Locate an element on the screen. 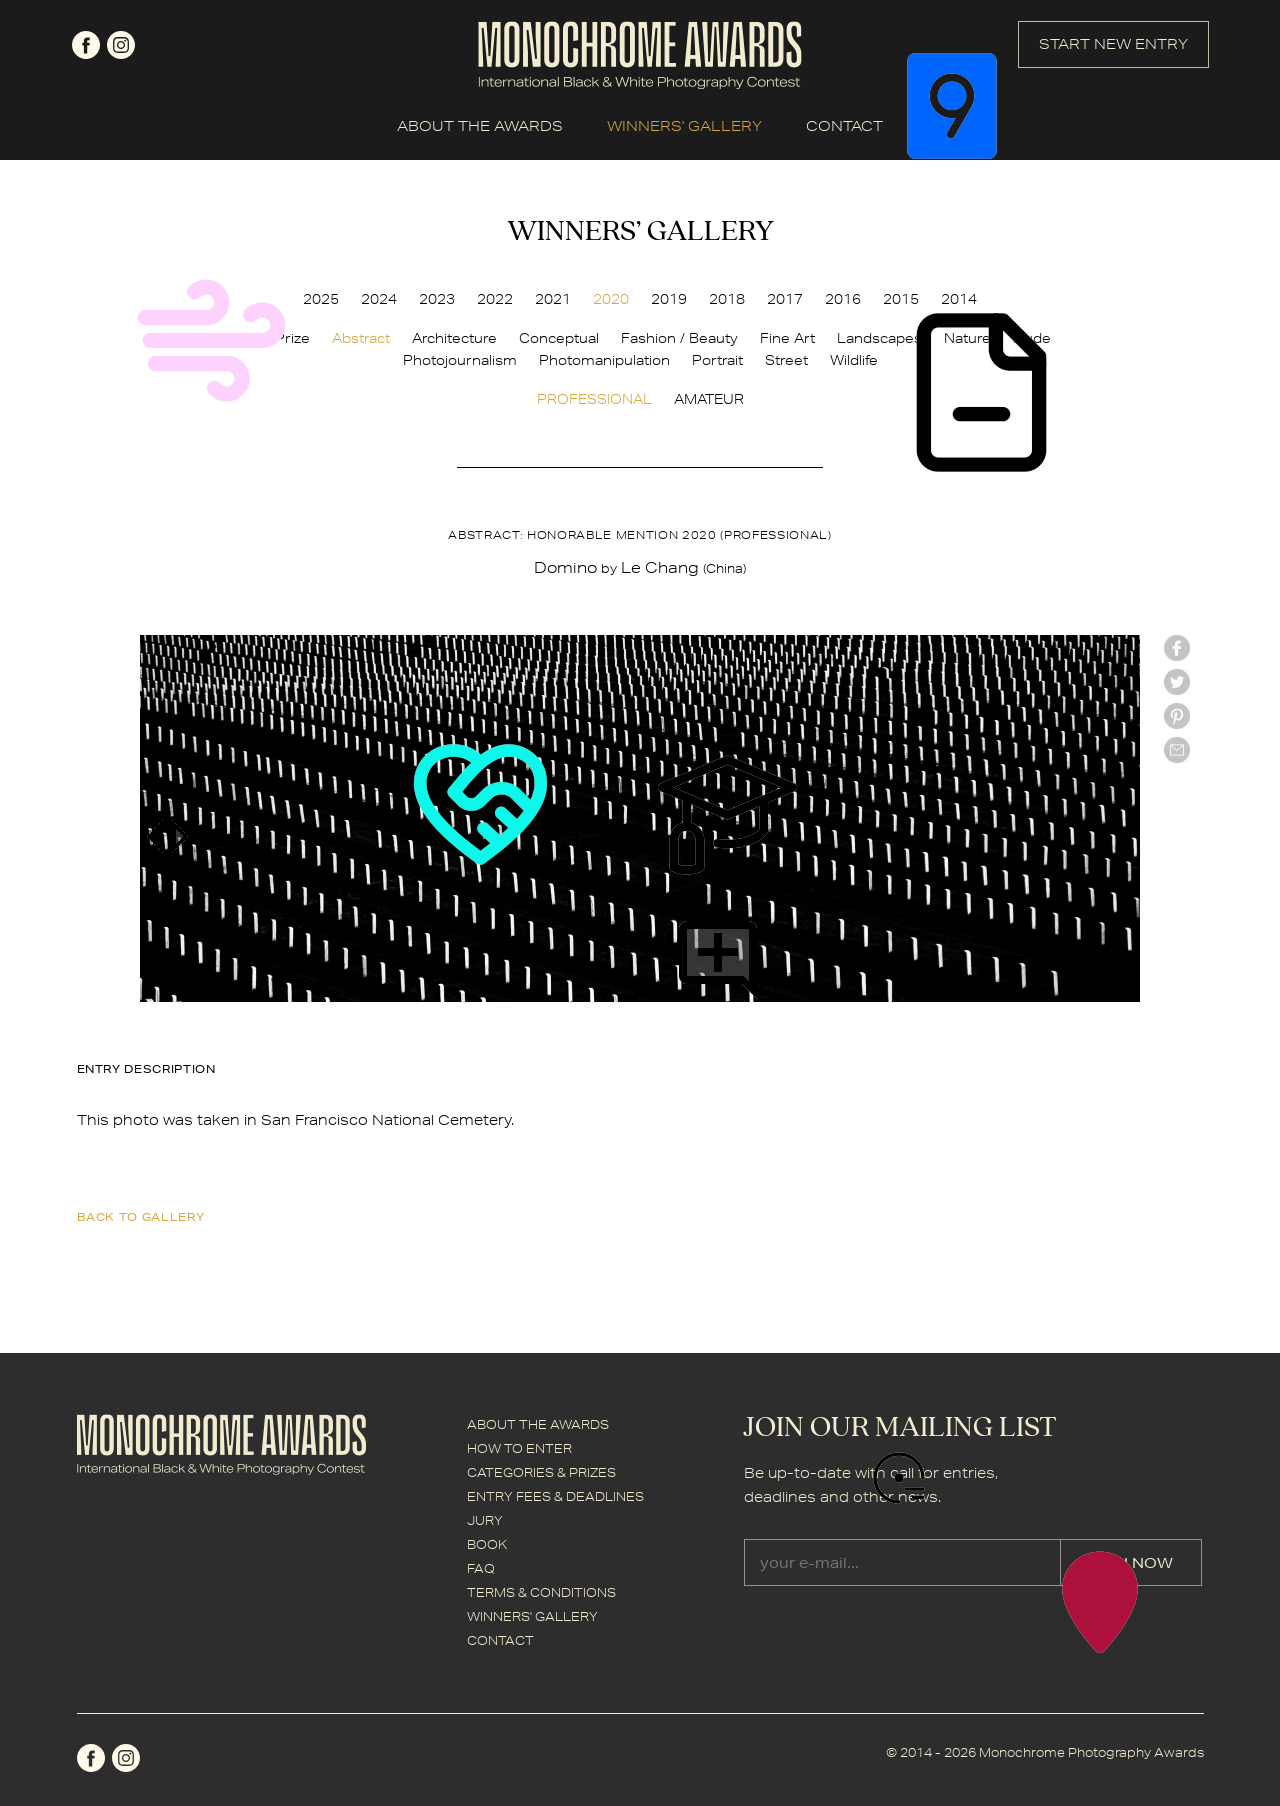  access educational resources or tutorials is located at coordinates (727, 813).